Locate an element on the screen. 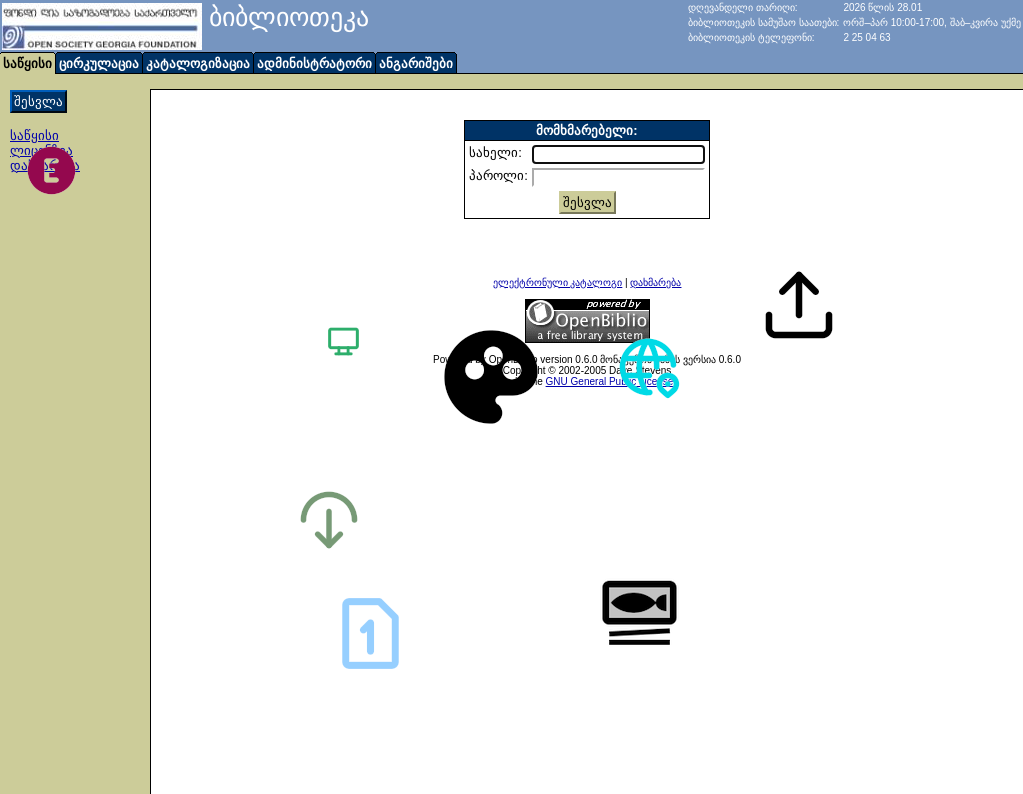 Image resolution: width=1023 pixels, height=794 pixels. view set meal or bento box options is located at coordinates (639, 614).